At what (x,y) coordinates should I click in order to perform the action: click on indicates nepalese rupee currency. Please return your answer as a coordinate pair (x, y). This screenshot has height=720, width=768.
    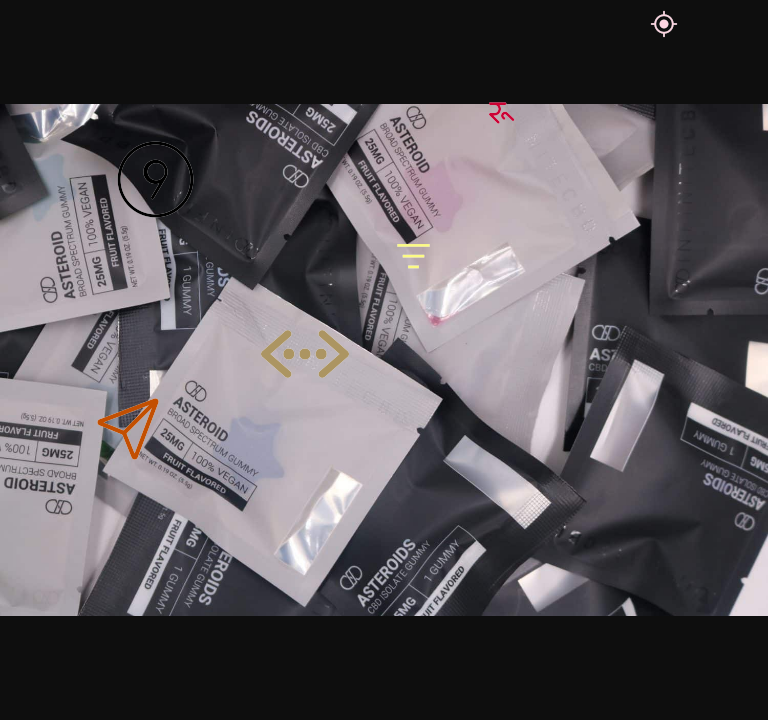
    Looking at the image, I should click on (501, 113).